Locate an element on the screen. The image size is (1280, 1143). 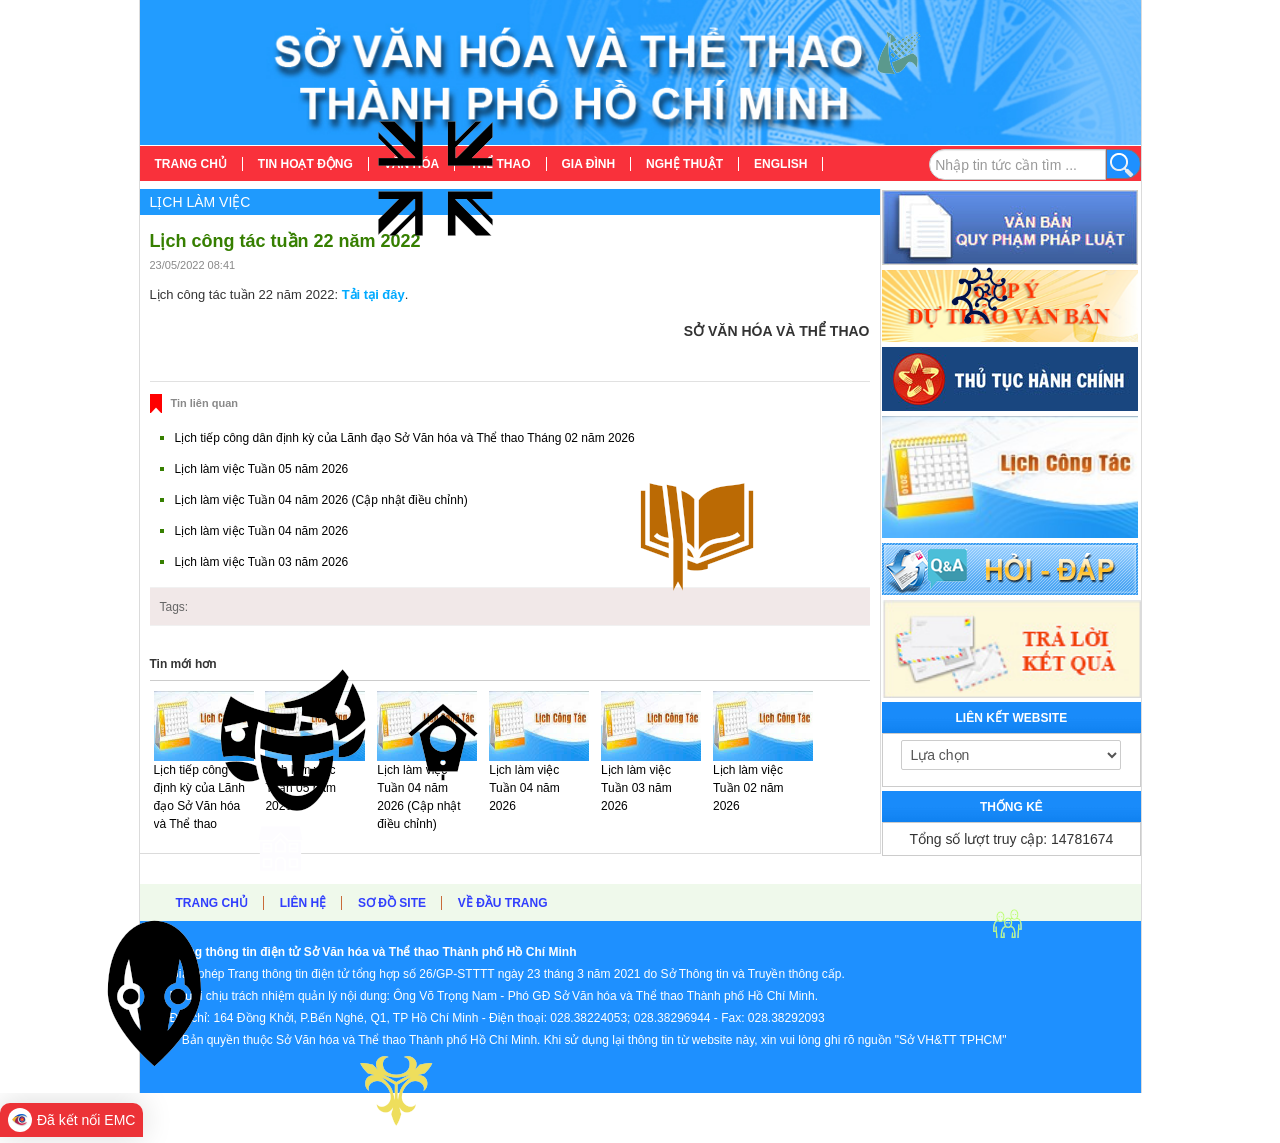
access theater or entertainment section is located at coordinates (293, 738).